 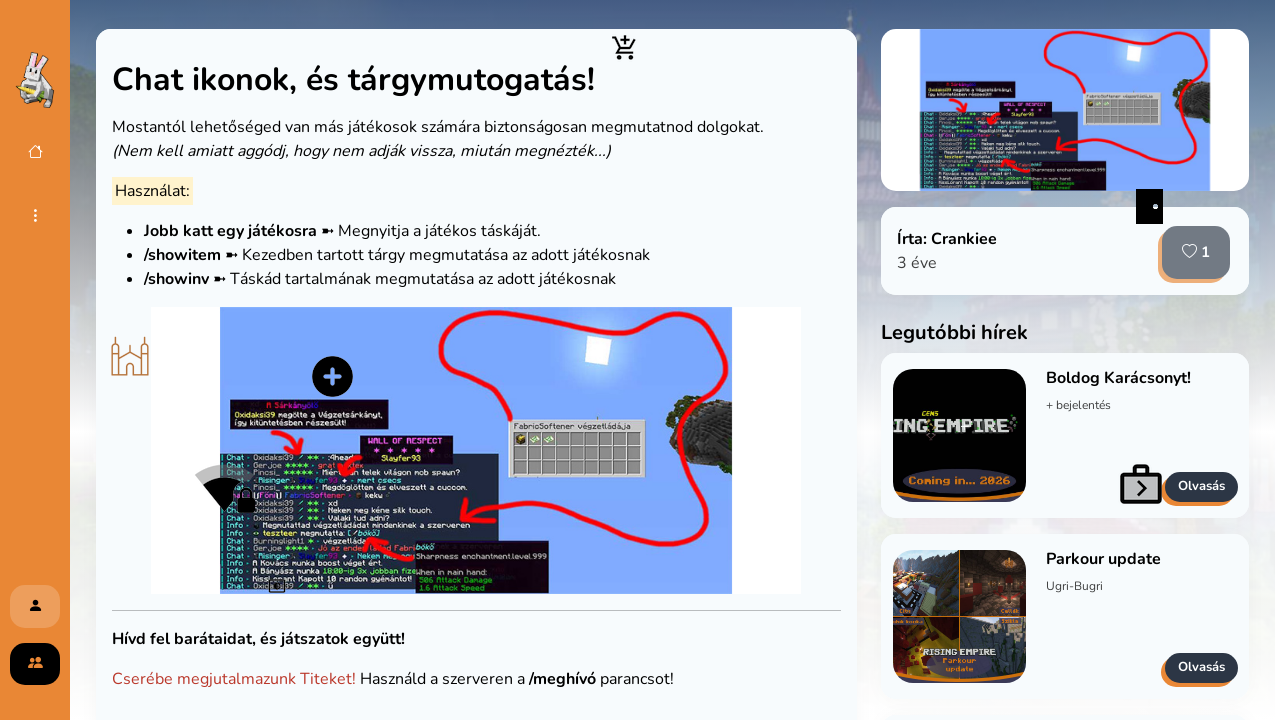 What do you see at coordinates (625, 48) in the screenshot?
I see `add item to shopping cart` at bounding box center [625, 48].